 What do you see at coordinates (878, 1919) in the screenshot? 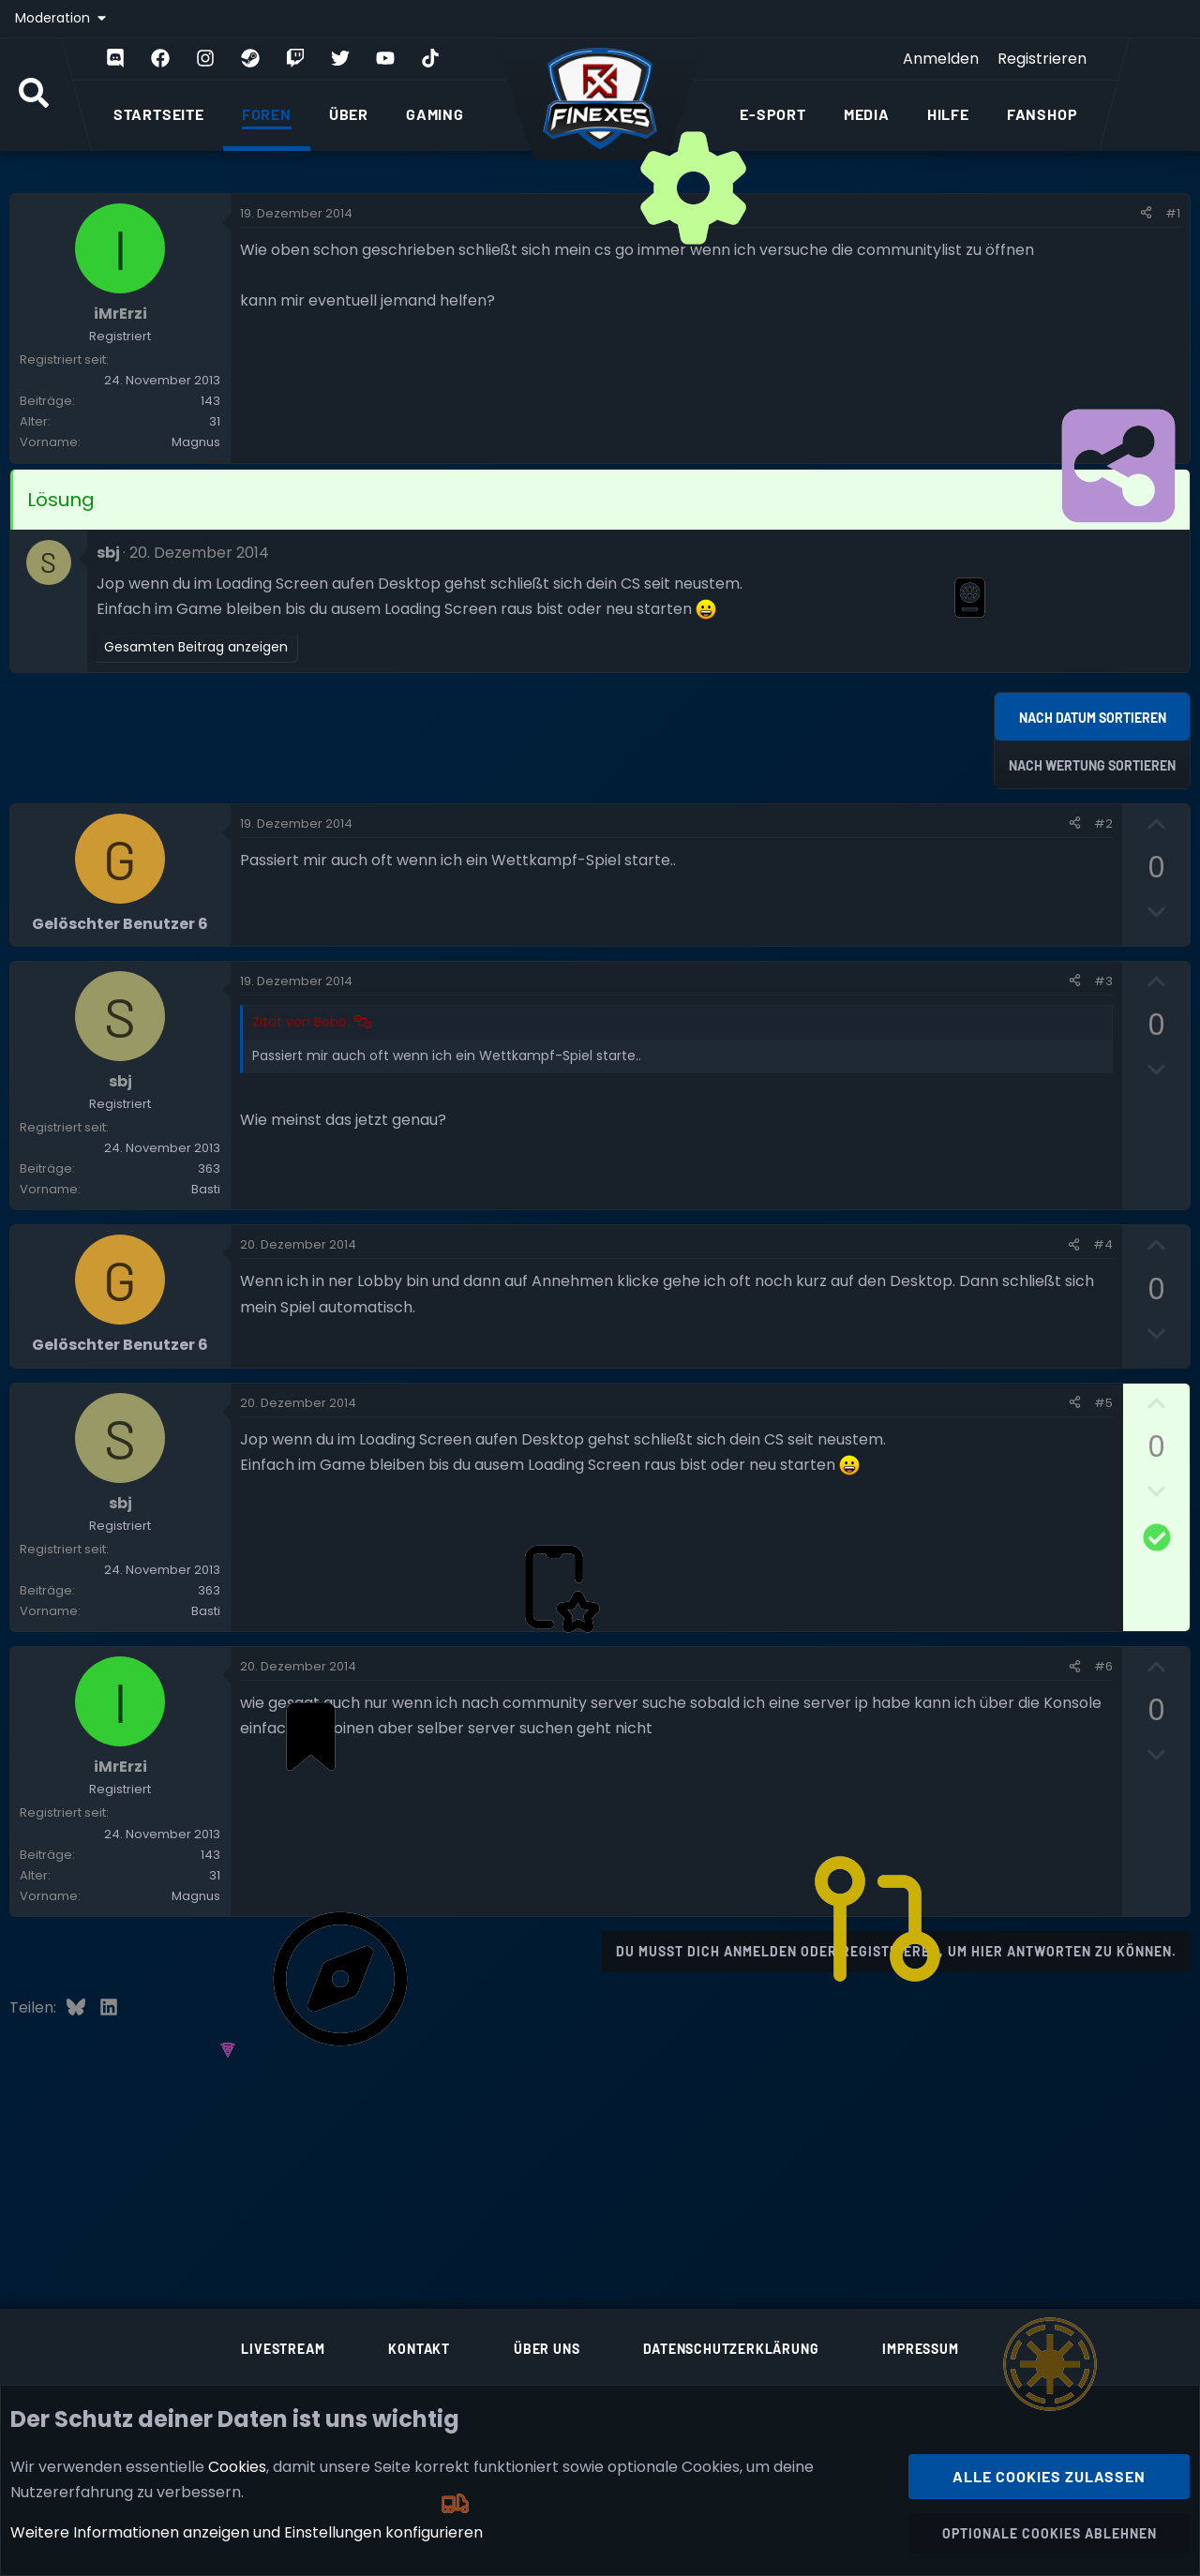
I see `create a new pull request` at bounding box center [878, 1919].